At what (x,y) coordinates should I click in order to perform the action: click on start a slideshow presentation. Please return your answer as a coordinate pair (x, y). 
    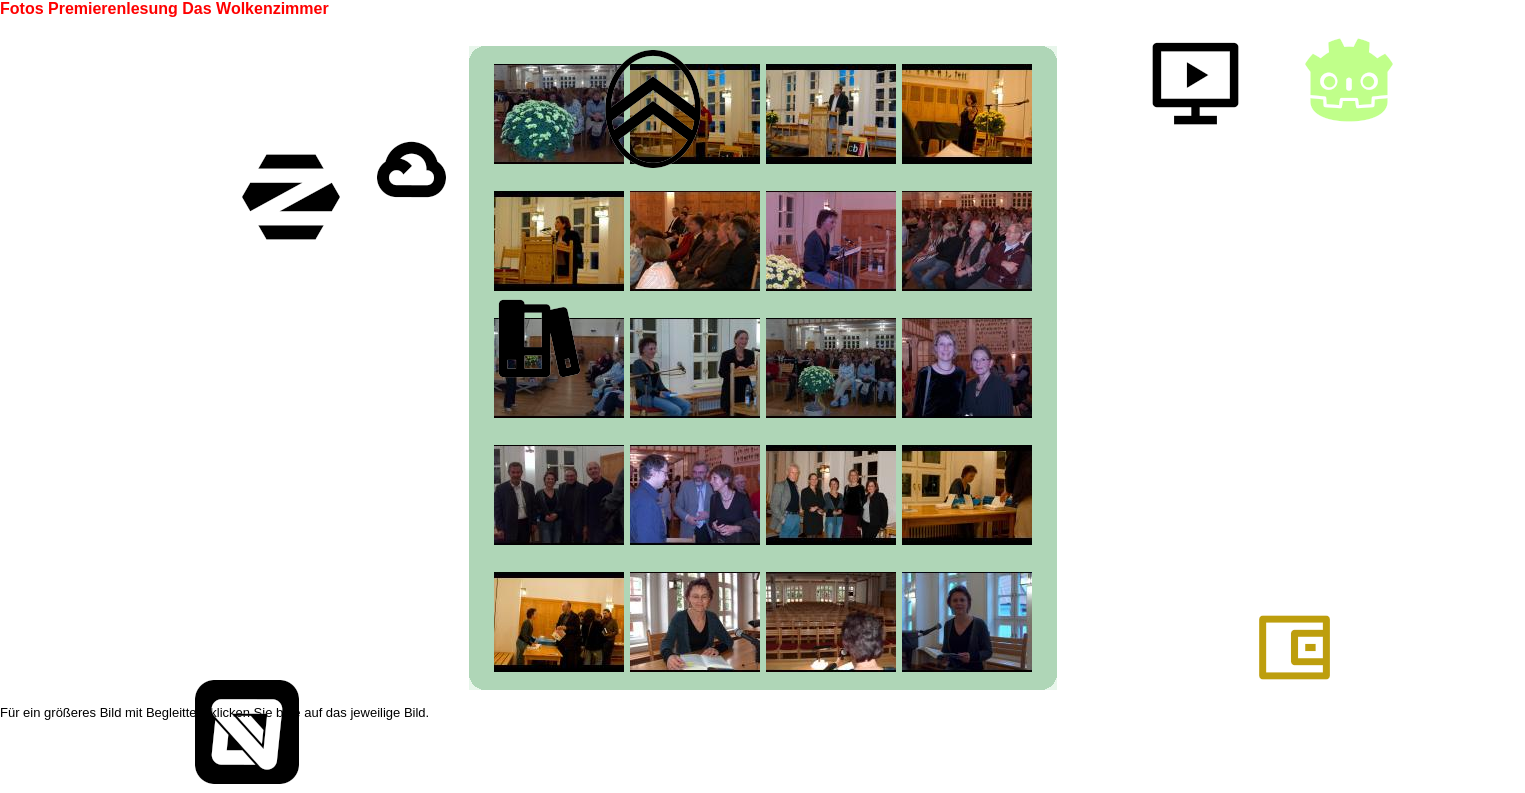
    Looking at the image, I should click on (1195, 81).